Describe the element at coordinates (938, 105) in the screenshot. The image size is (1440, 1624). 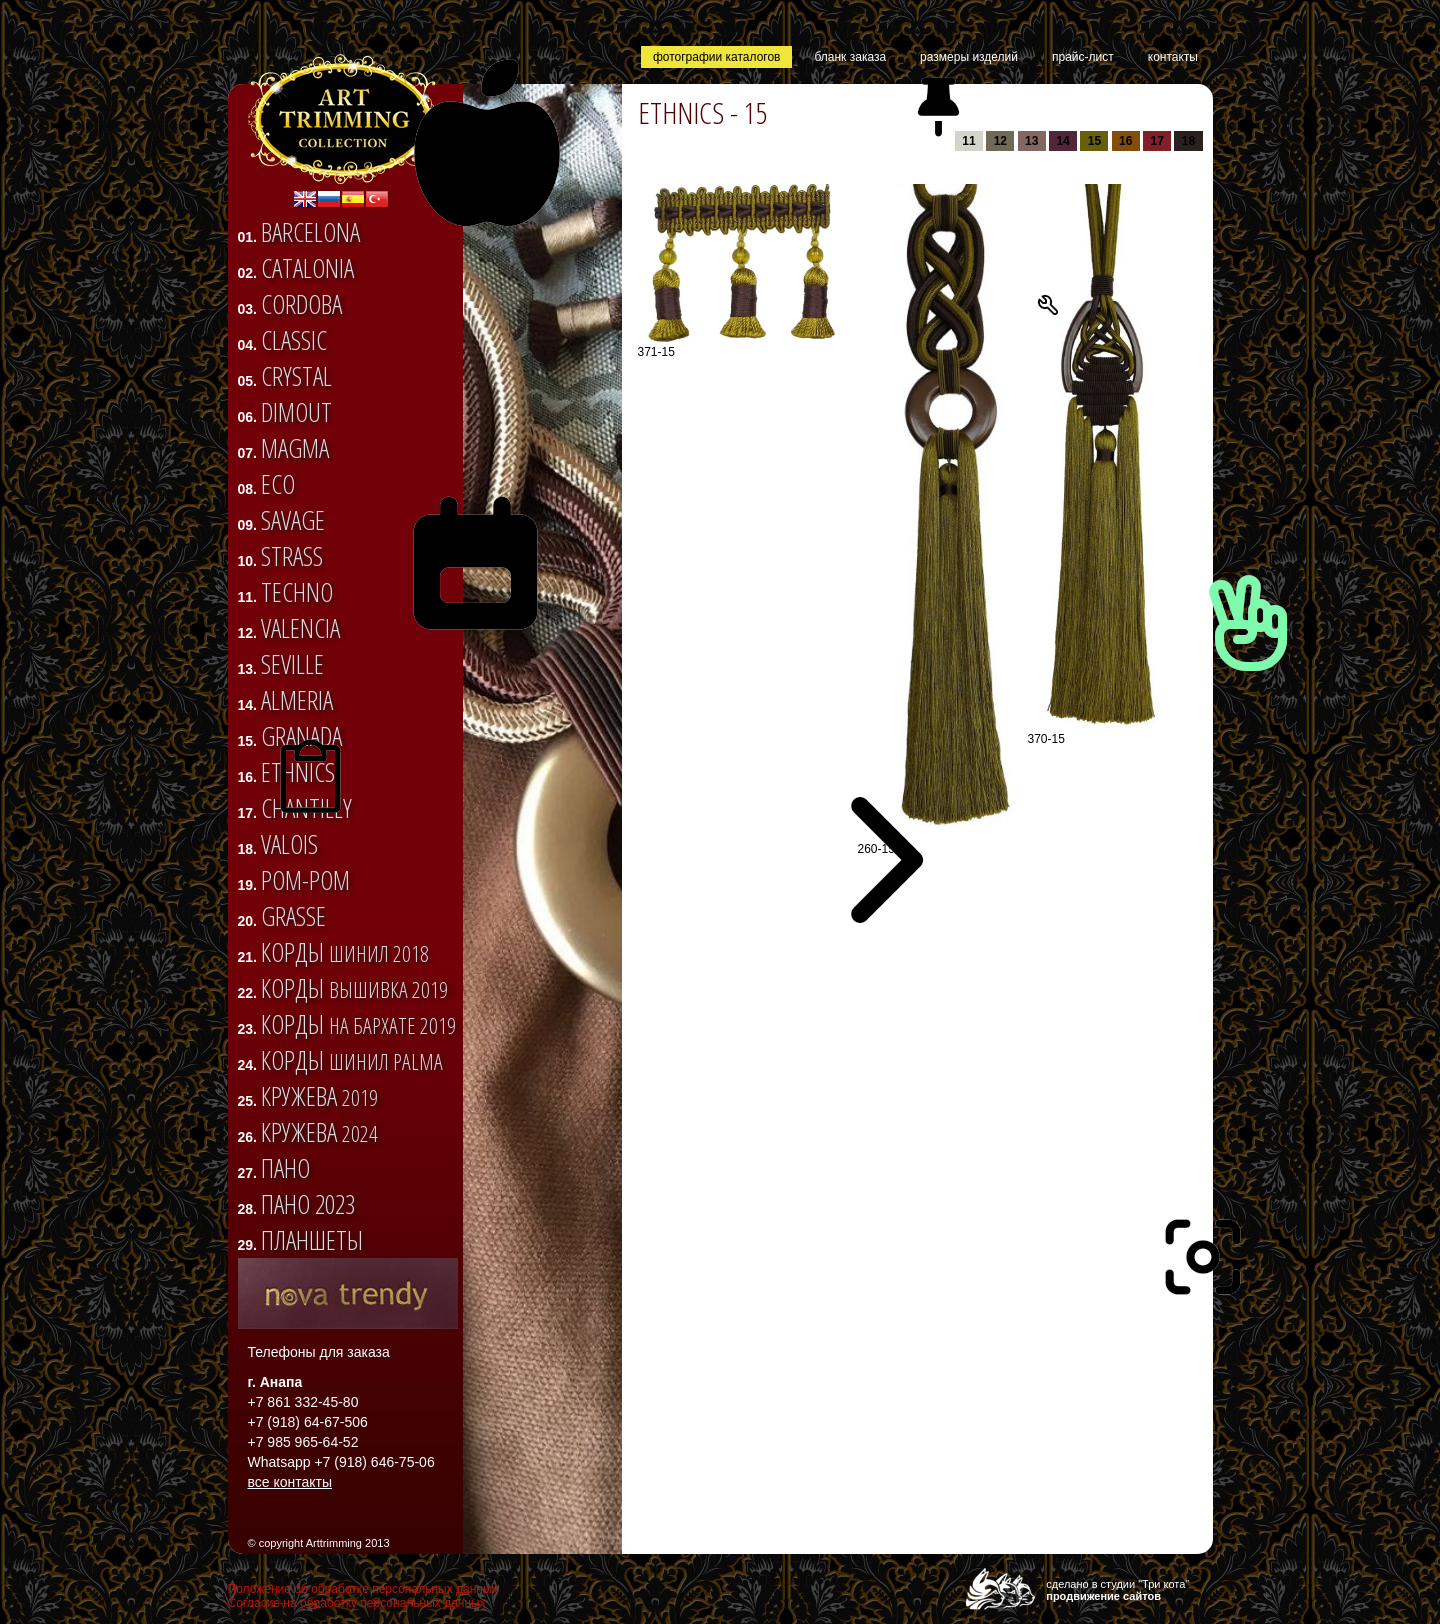
I see `pin an item to keep it visible` at that location.